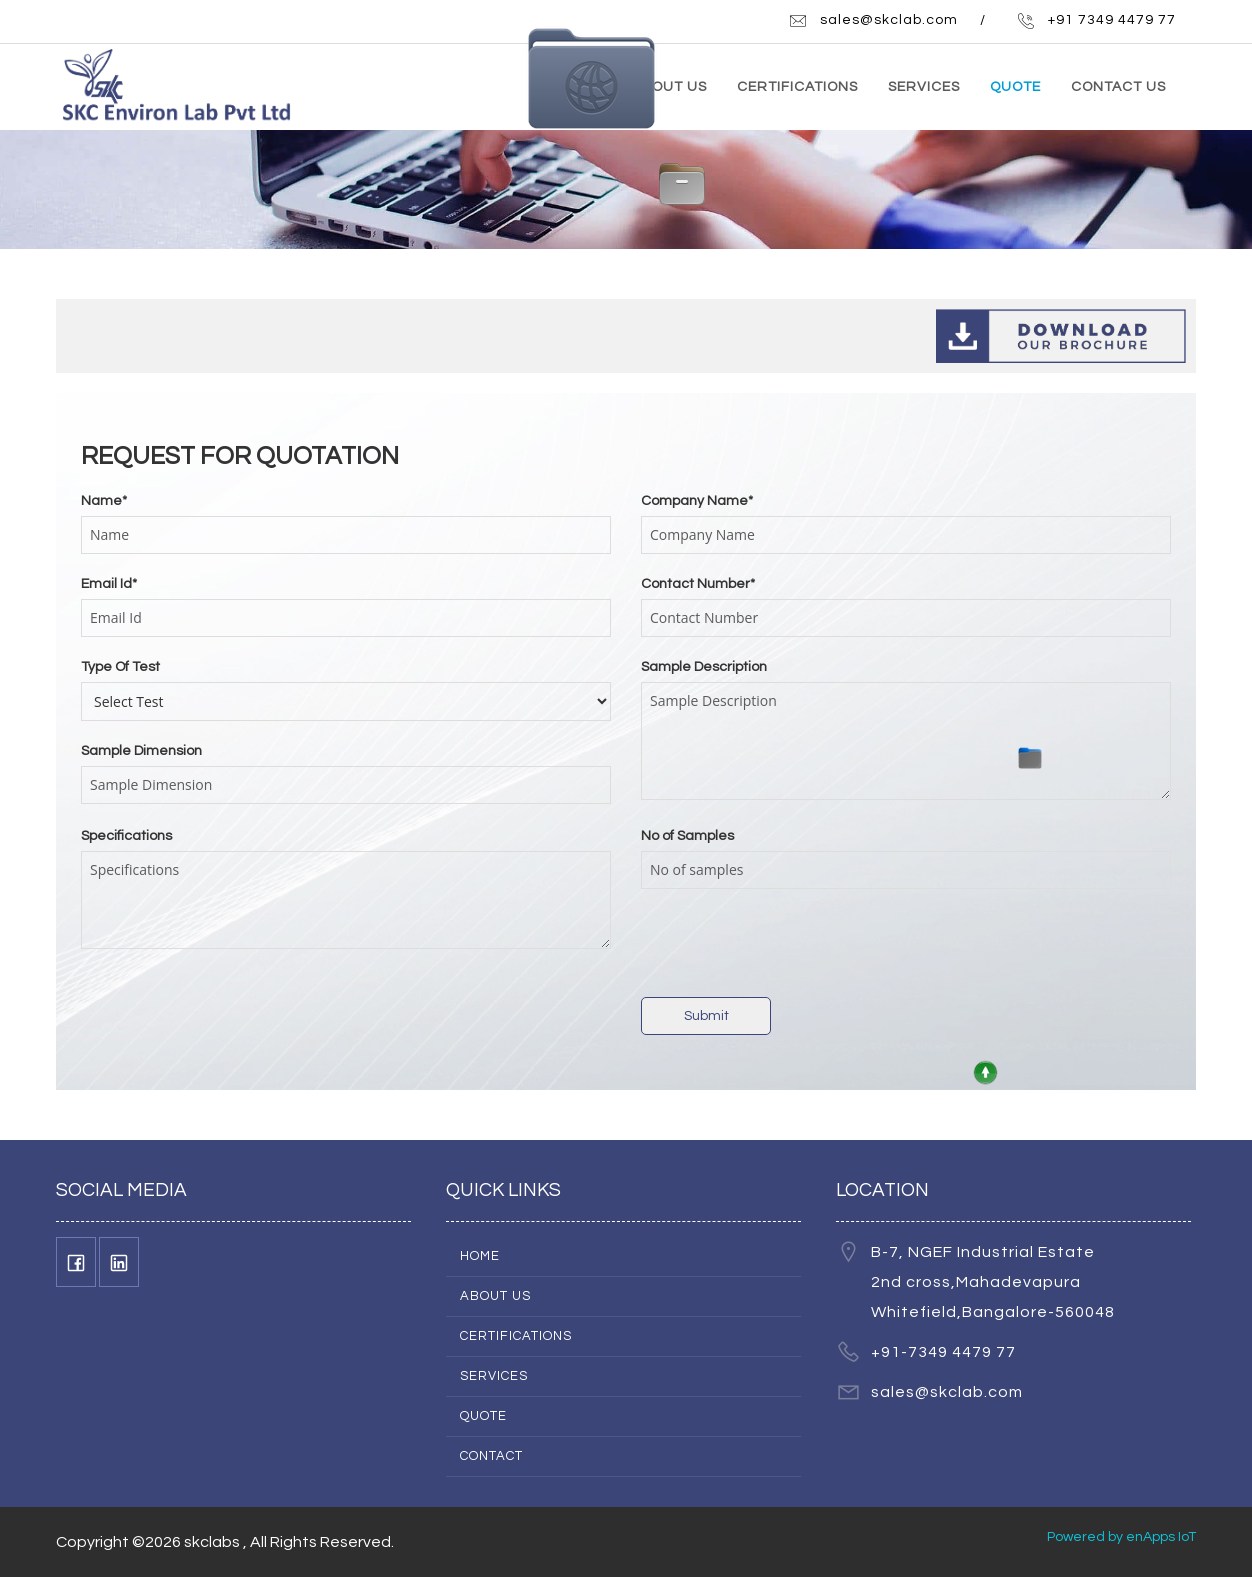  Describe the element at coordinates (682, 184) in the screenshot. I see `open file manager application` at that location.